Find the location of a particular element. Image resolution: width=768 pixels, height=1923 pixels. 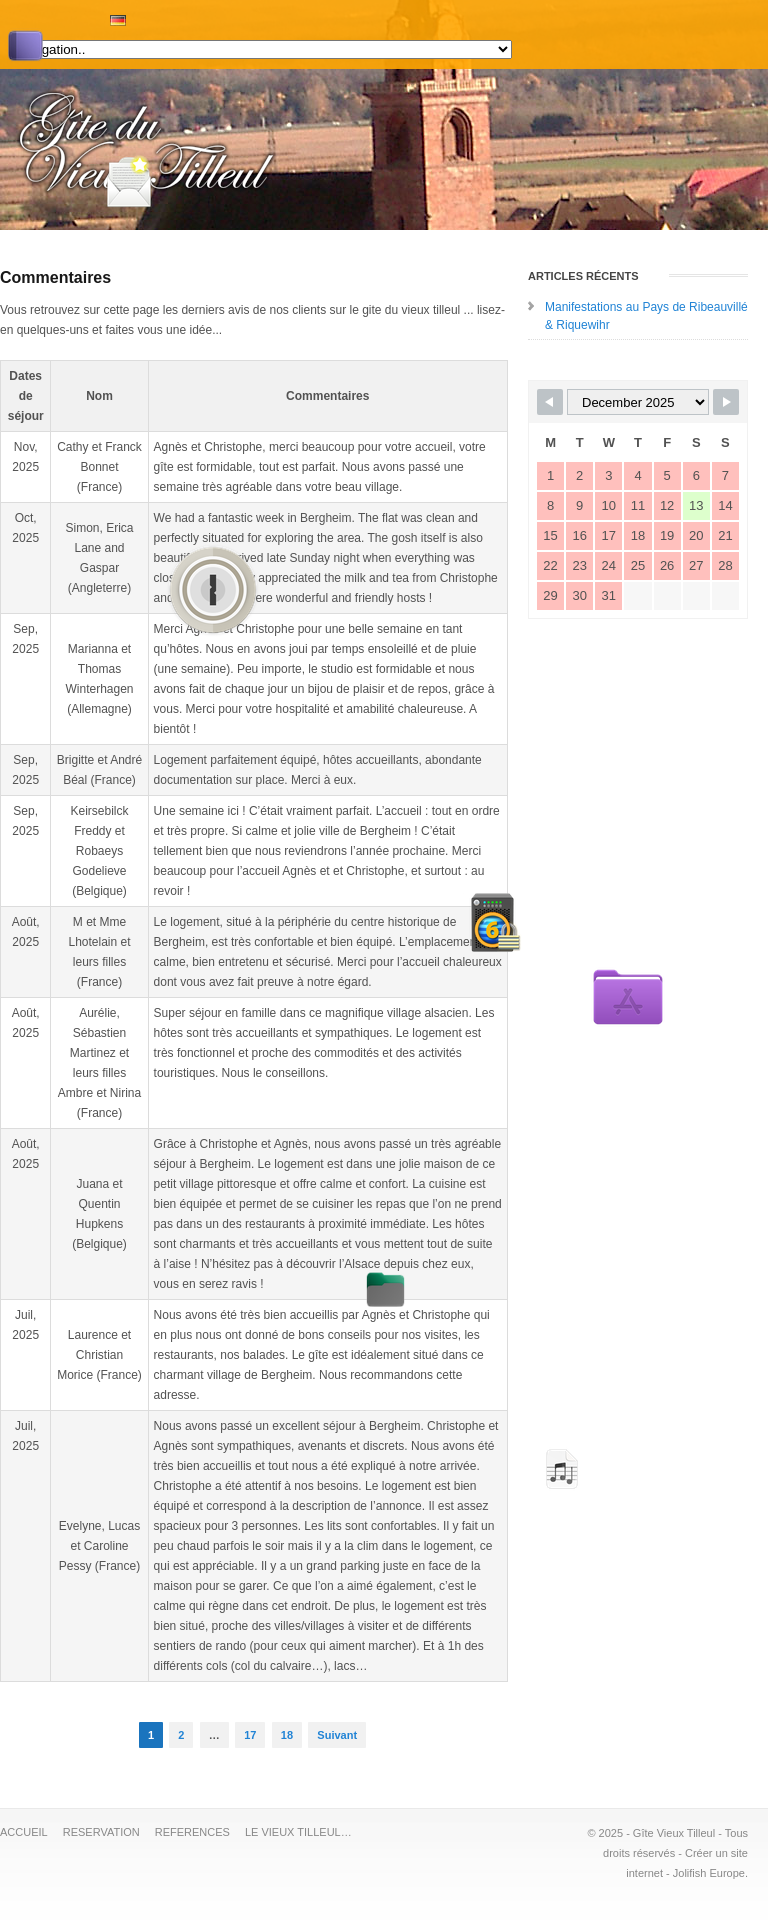

access desktop folder is located at coordinates (25, 44).